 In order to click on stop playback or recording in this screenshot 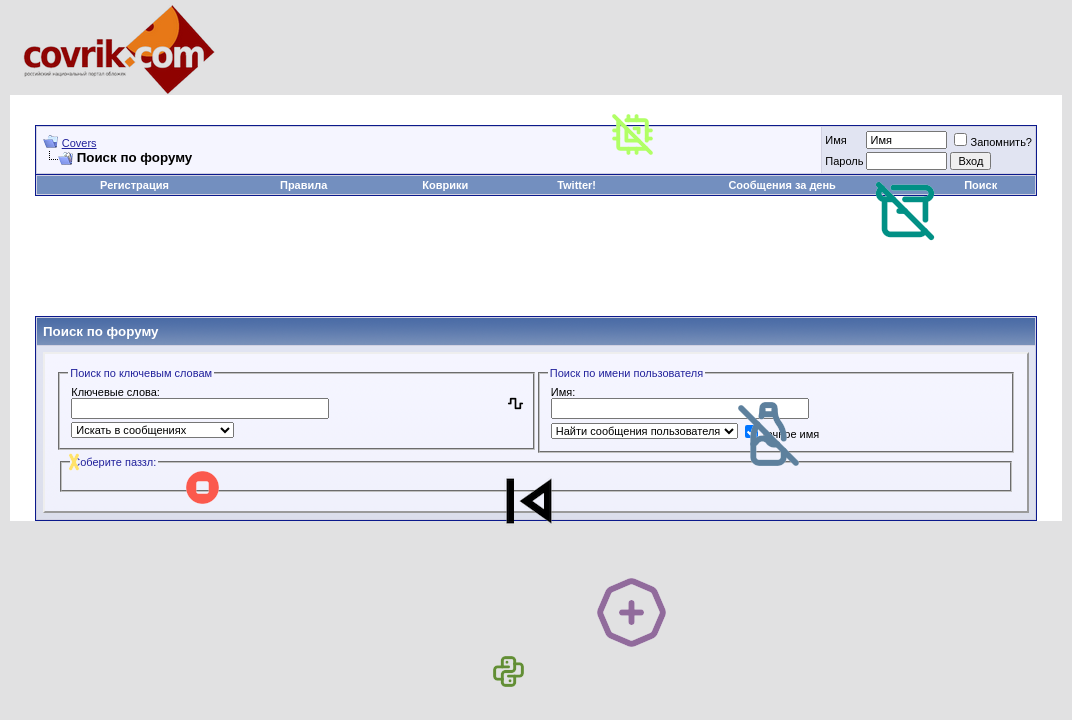, I will do `click(202, 487)`.